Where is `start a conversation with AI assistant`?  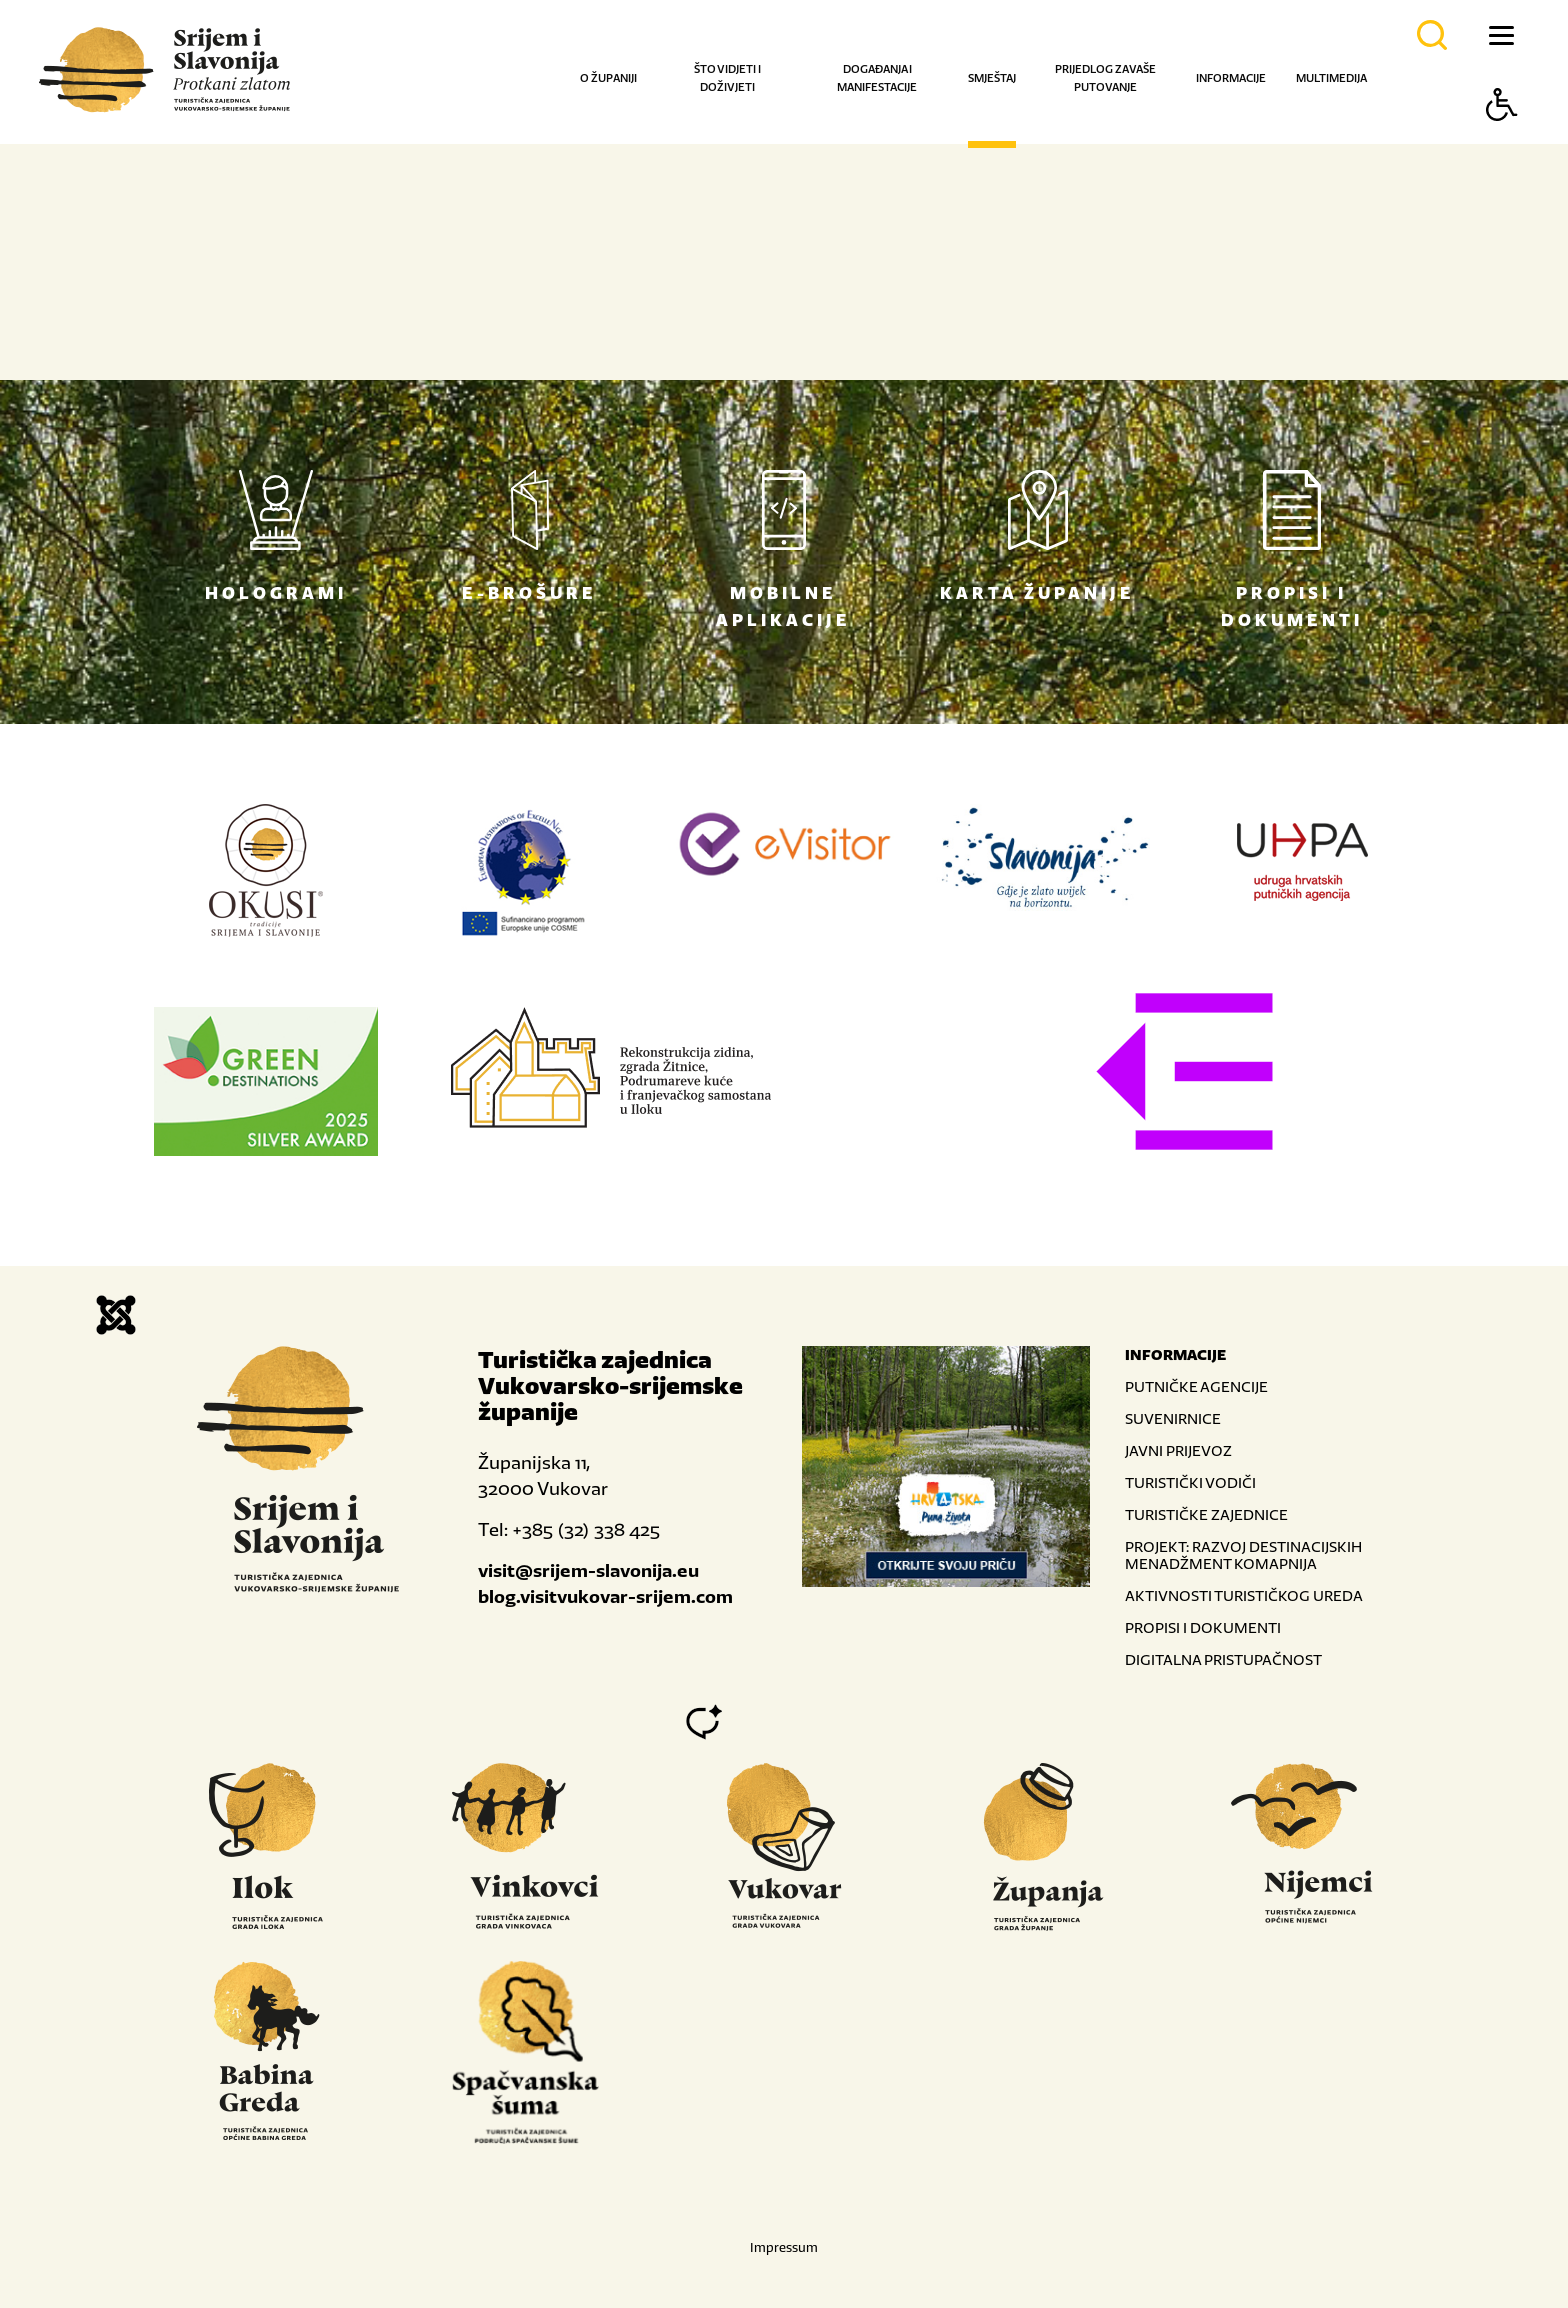 start a conversation with AI assistant is located at coordinates (702, 1722).